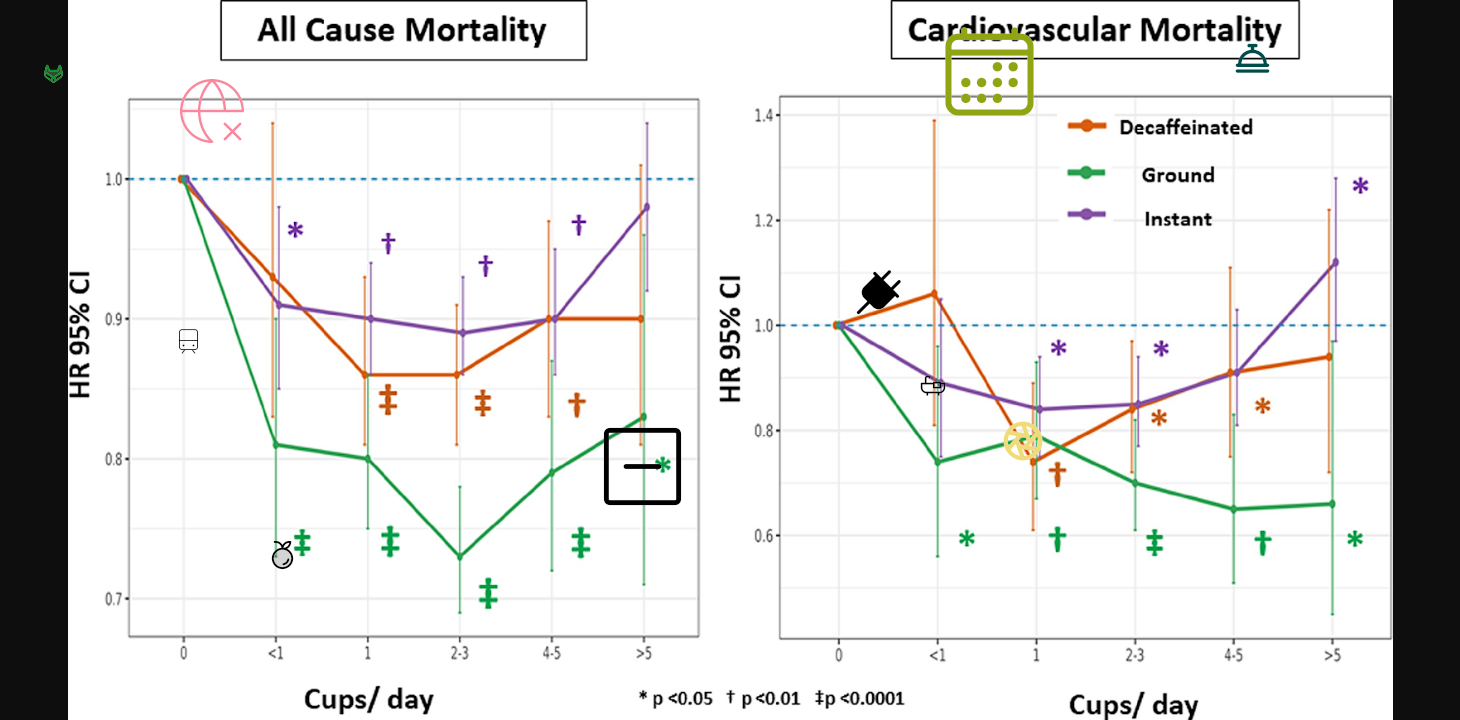 The image size is (1460, 720). I want to click on indicates fruit or produce category, so click(282, 555).